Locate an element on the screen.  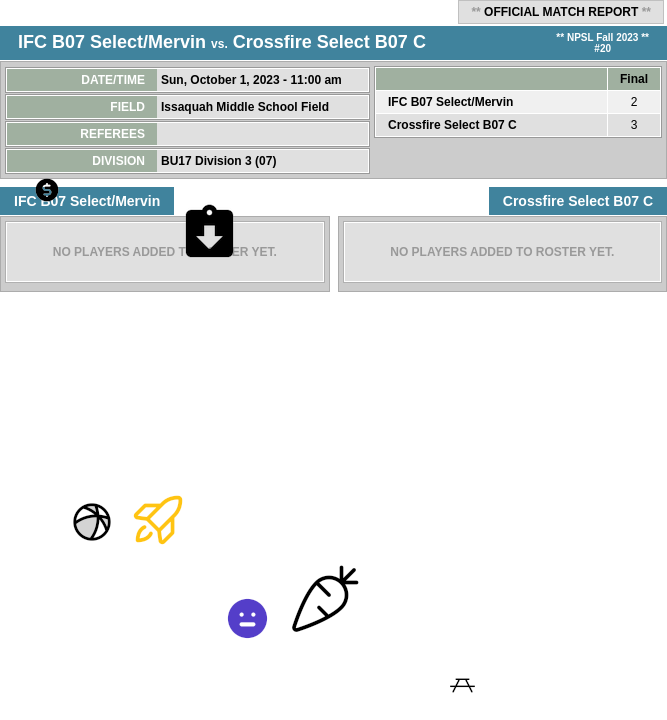
download or receive an assignment is located at coordinates (209, 233).